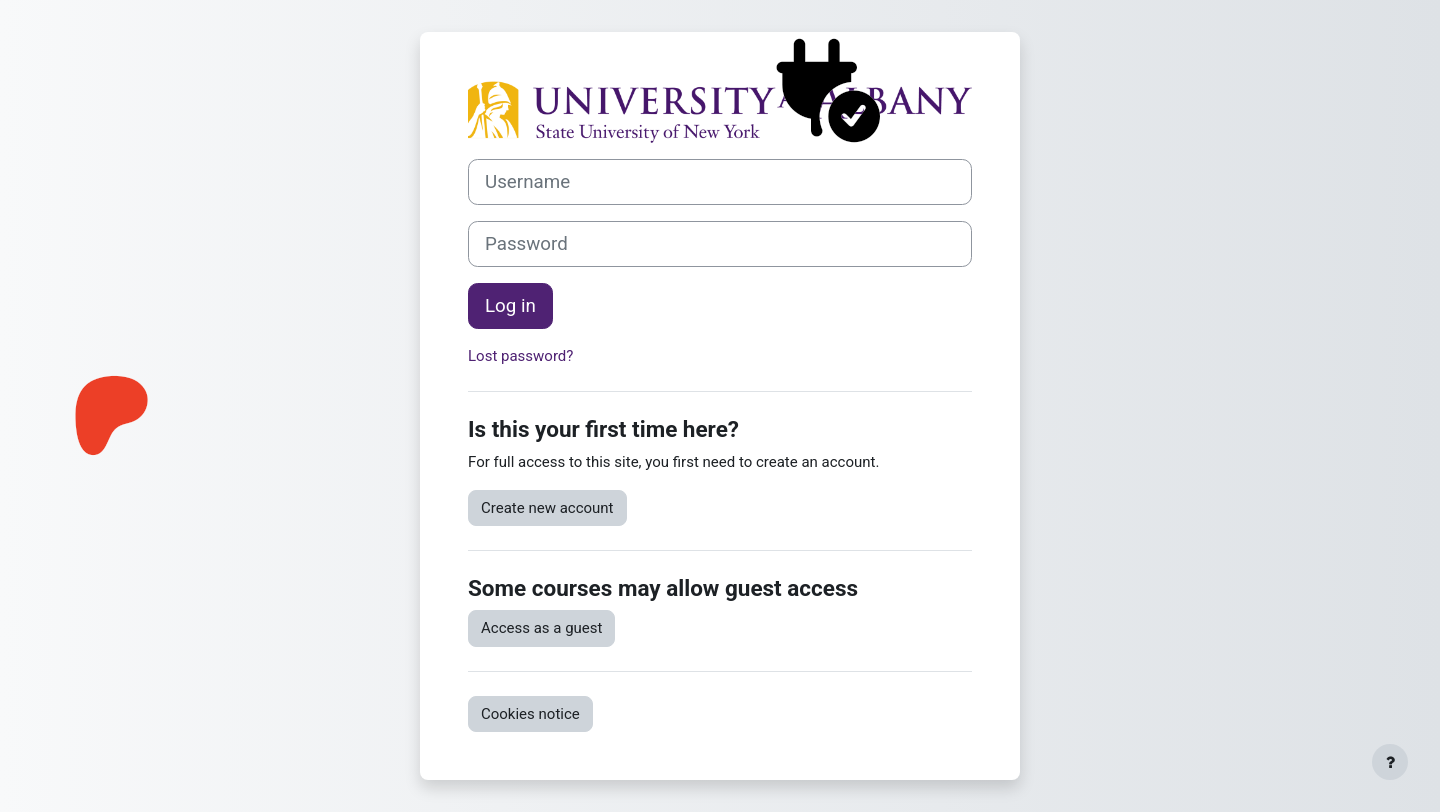  Describe the element at coordinates (822, 90) in the screenshot. I see `indicates successful connection or power status` at that location.